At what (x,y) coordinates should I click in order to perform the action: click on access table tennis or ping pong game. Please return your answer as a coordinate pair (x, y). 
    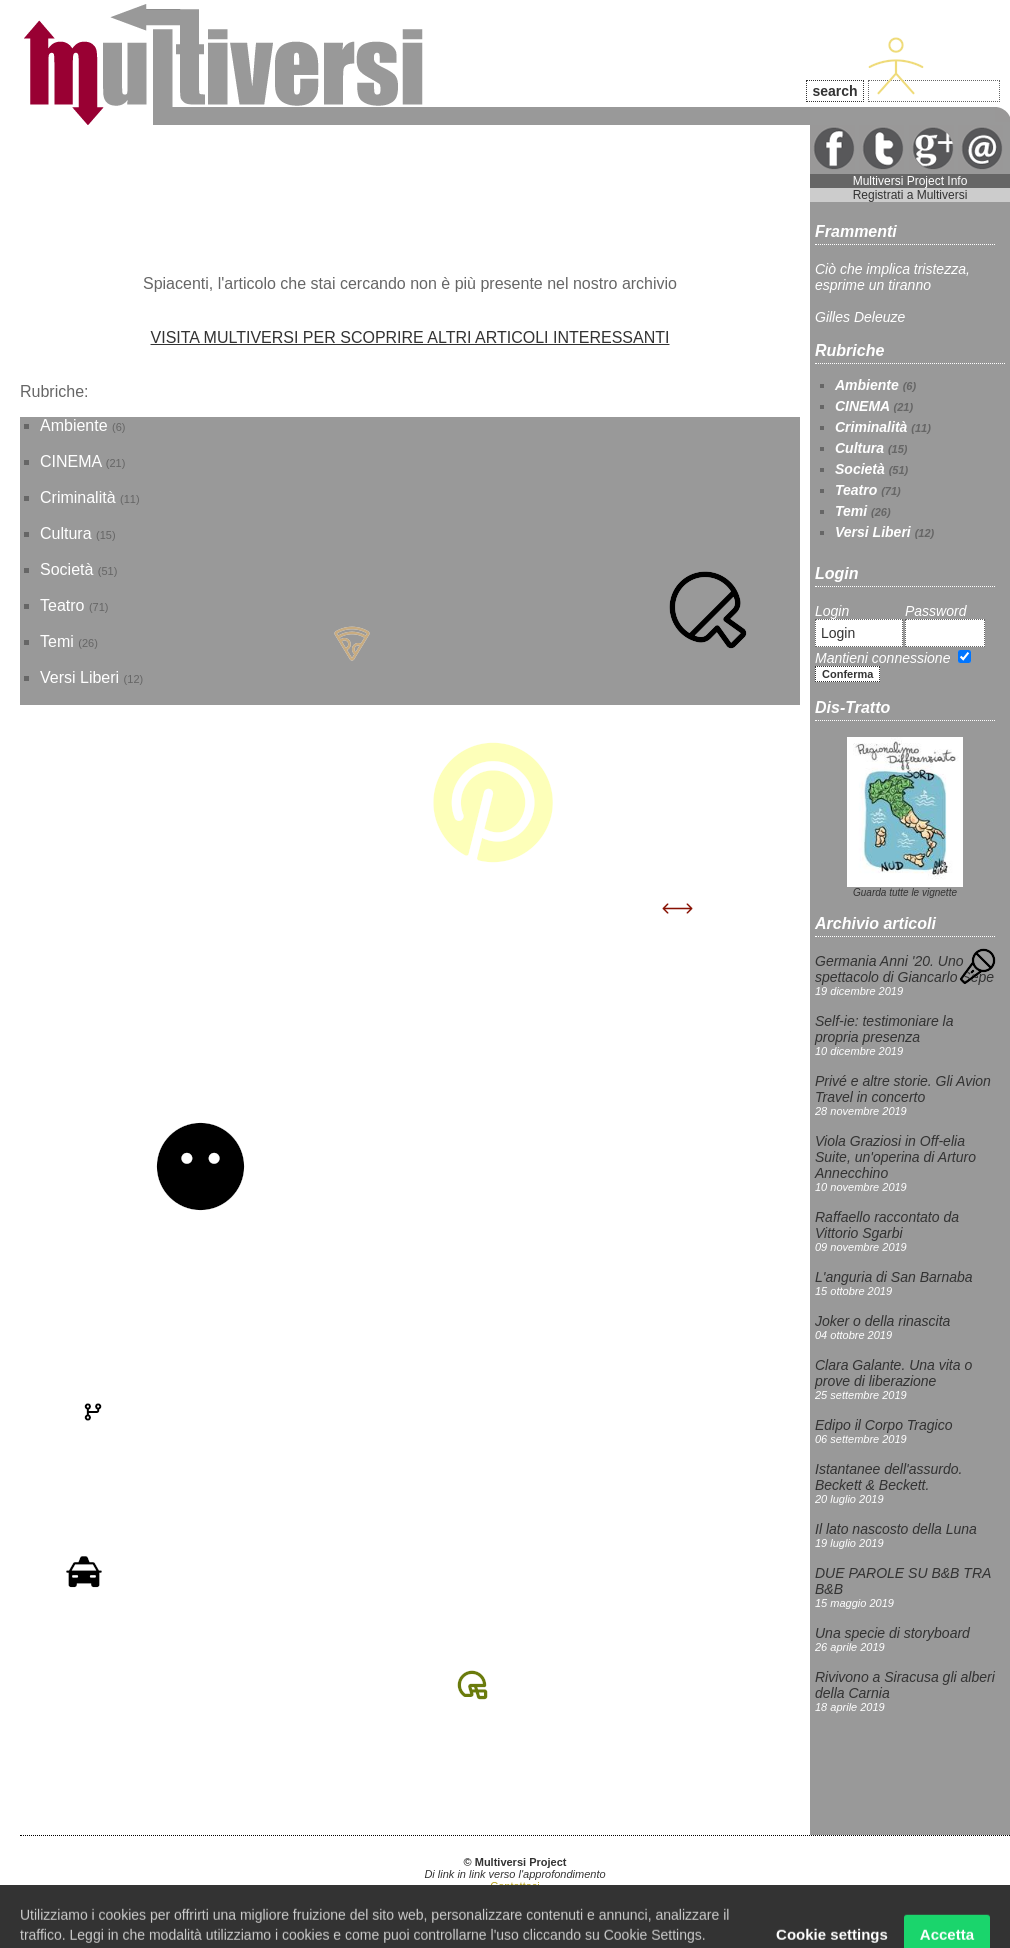
    Looking at the image, I should click on (706, 608).